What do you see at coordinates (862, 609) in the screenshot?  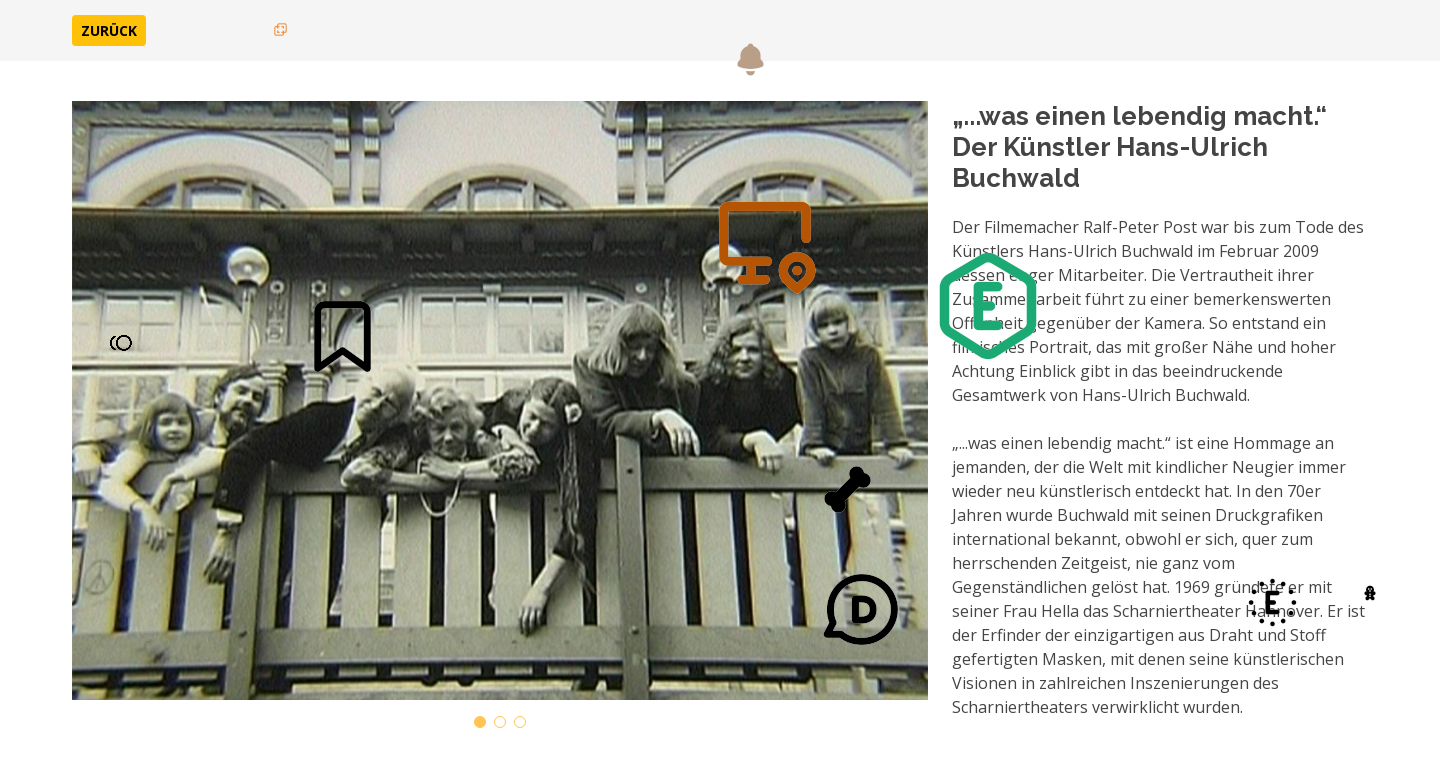 I see `disqus commenting platform logo` at bounding box center [862, 609].